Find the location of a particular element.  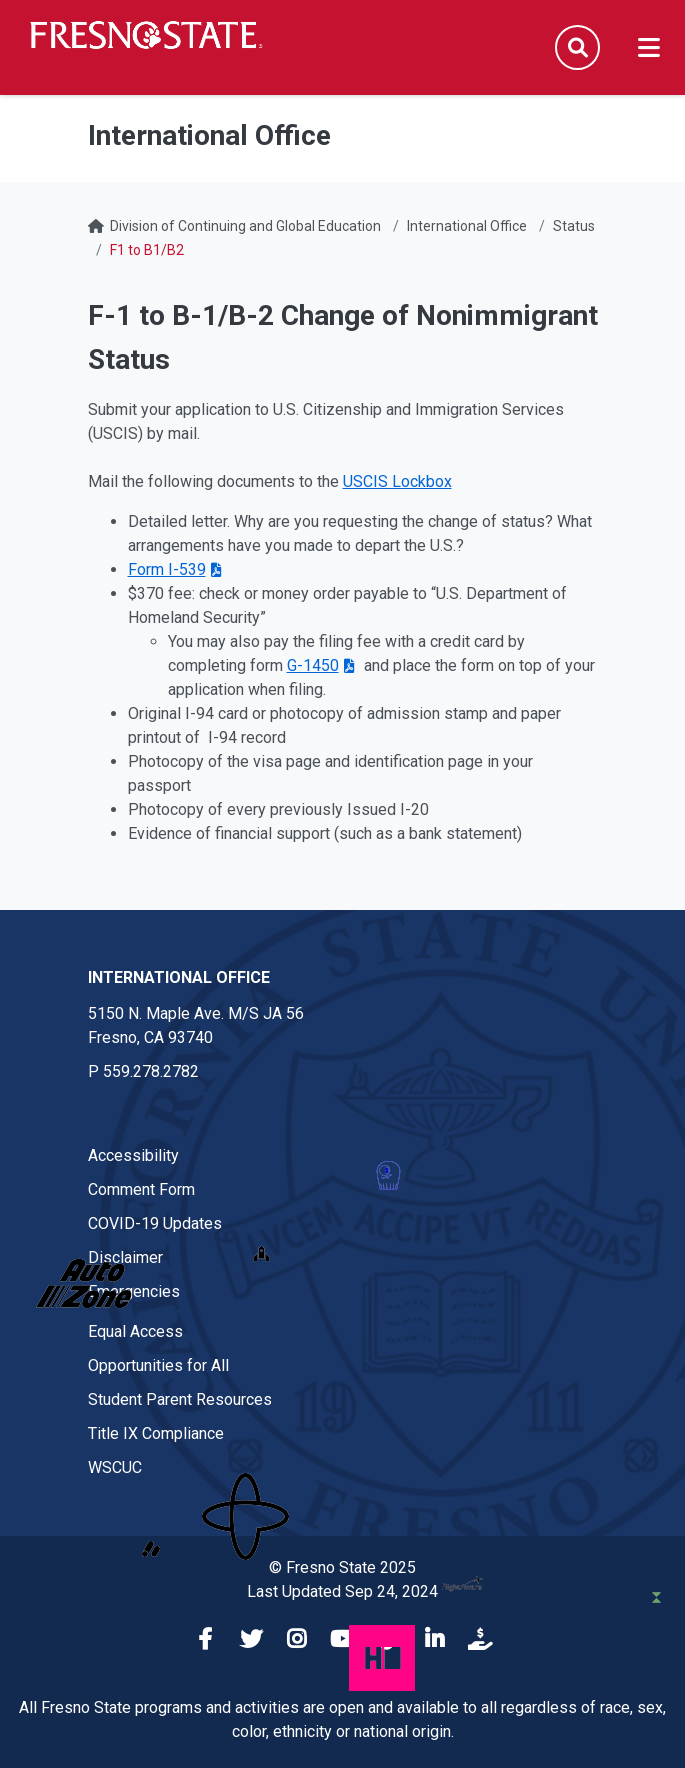

collapse or contract content vertically is located at coordinates (656, 1597).